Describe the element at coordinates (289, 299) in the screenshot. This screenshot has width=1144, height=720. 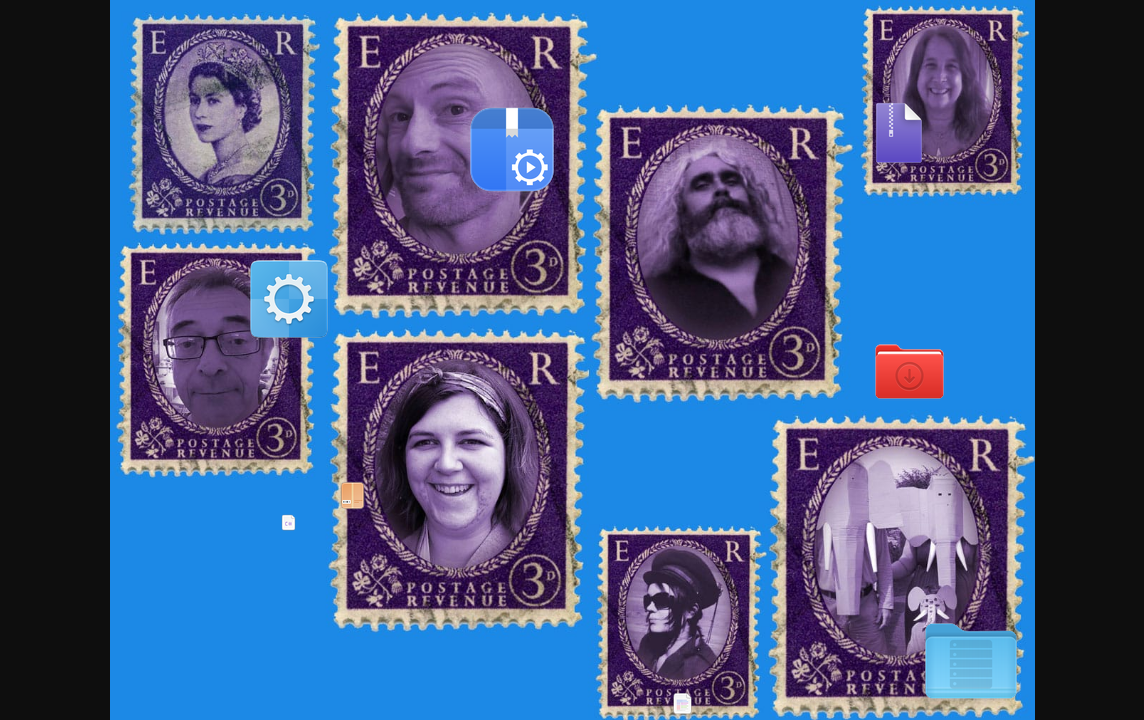
I see `windows executable file type indicator` at that location.